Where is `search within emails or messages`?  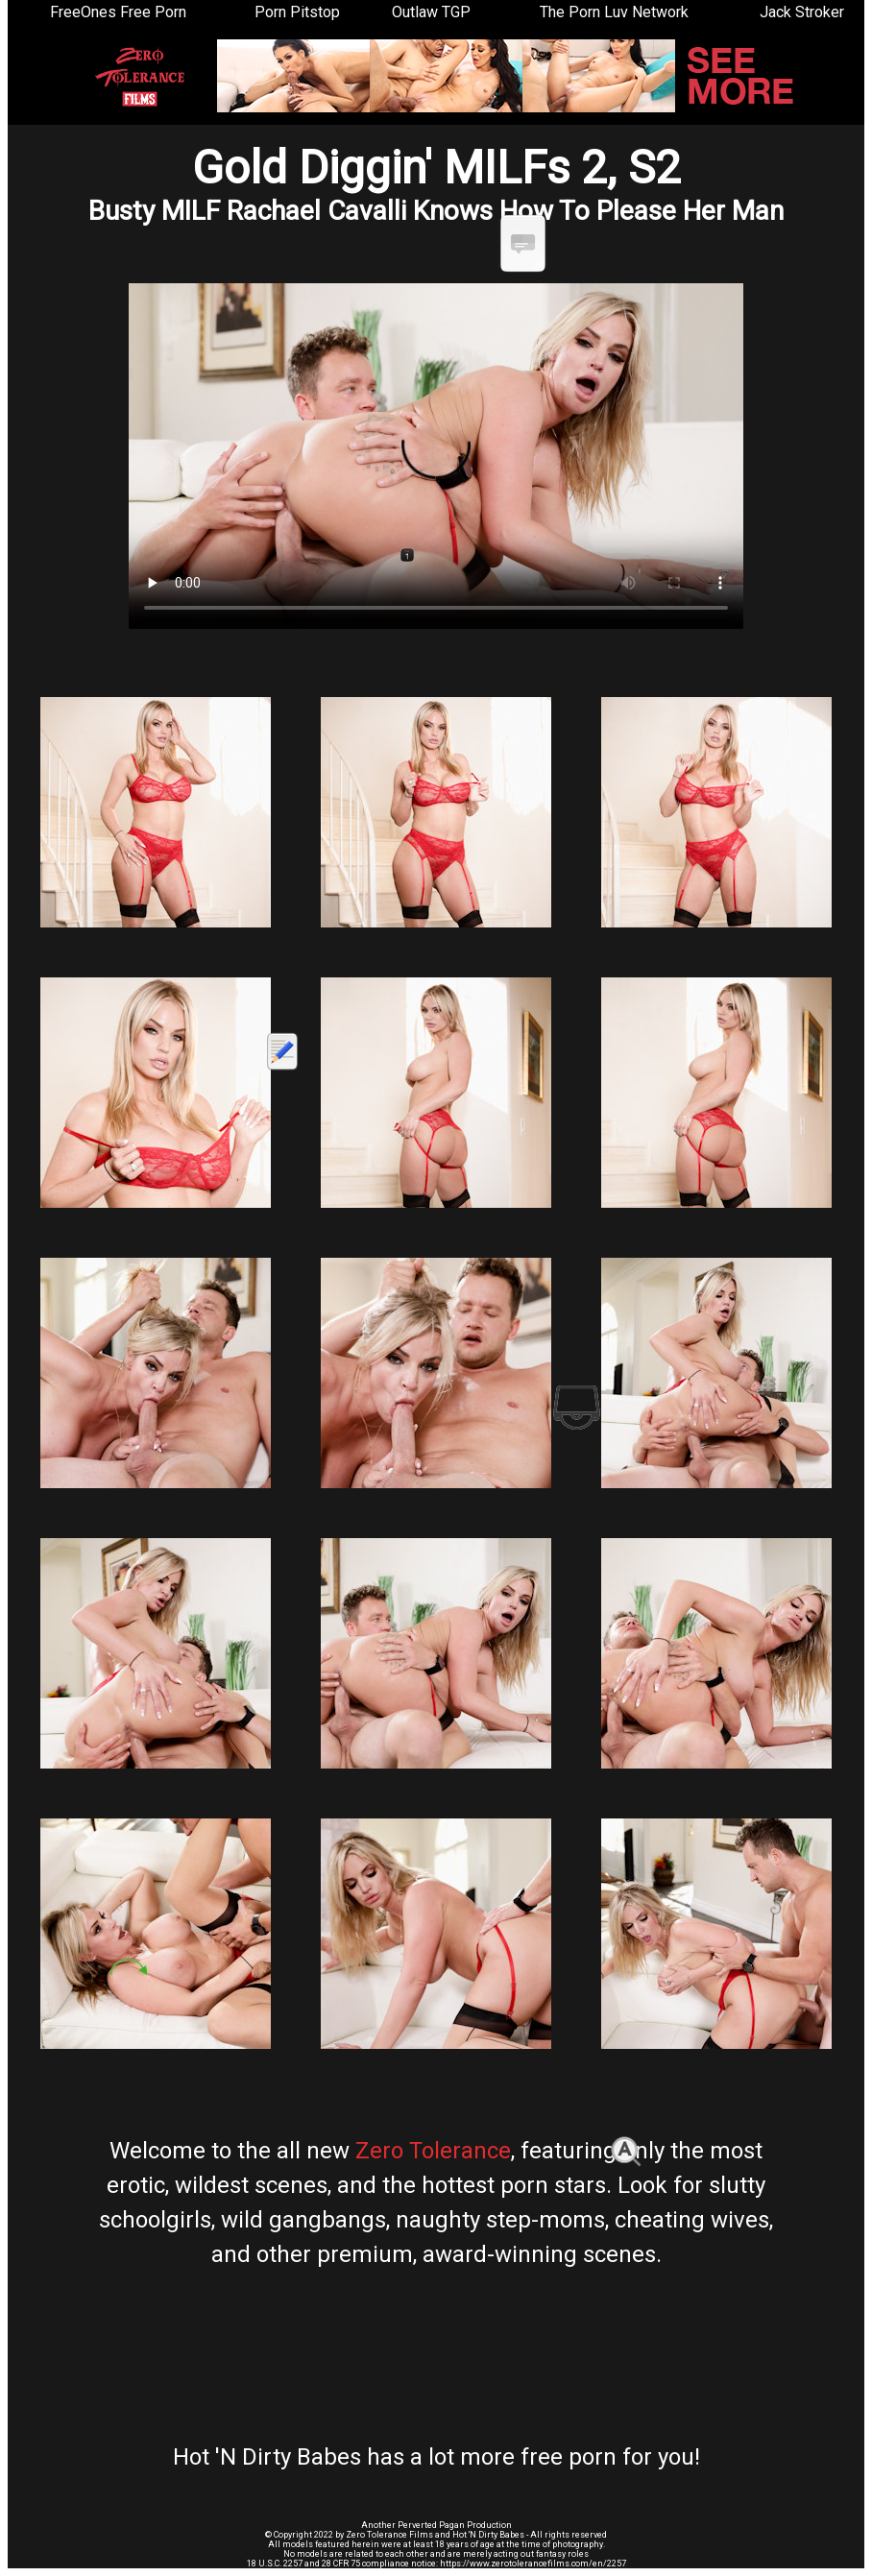
search within emails or messages is located at coordinates (626, 2152).